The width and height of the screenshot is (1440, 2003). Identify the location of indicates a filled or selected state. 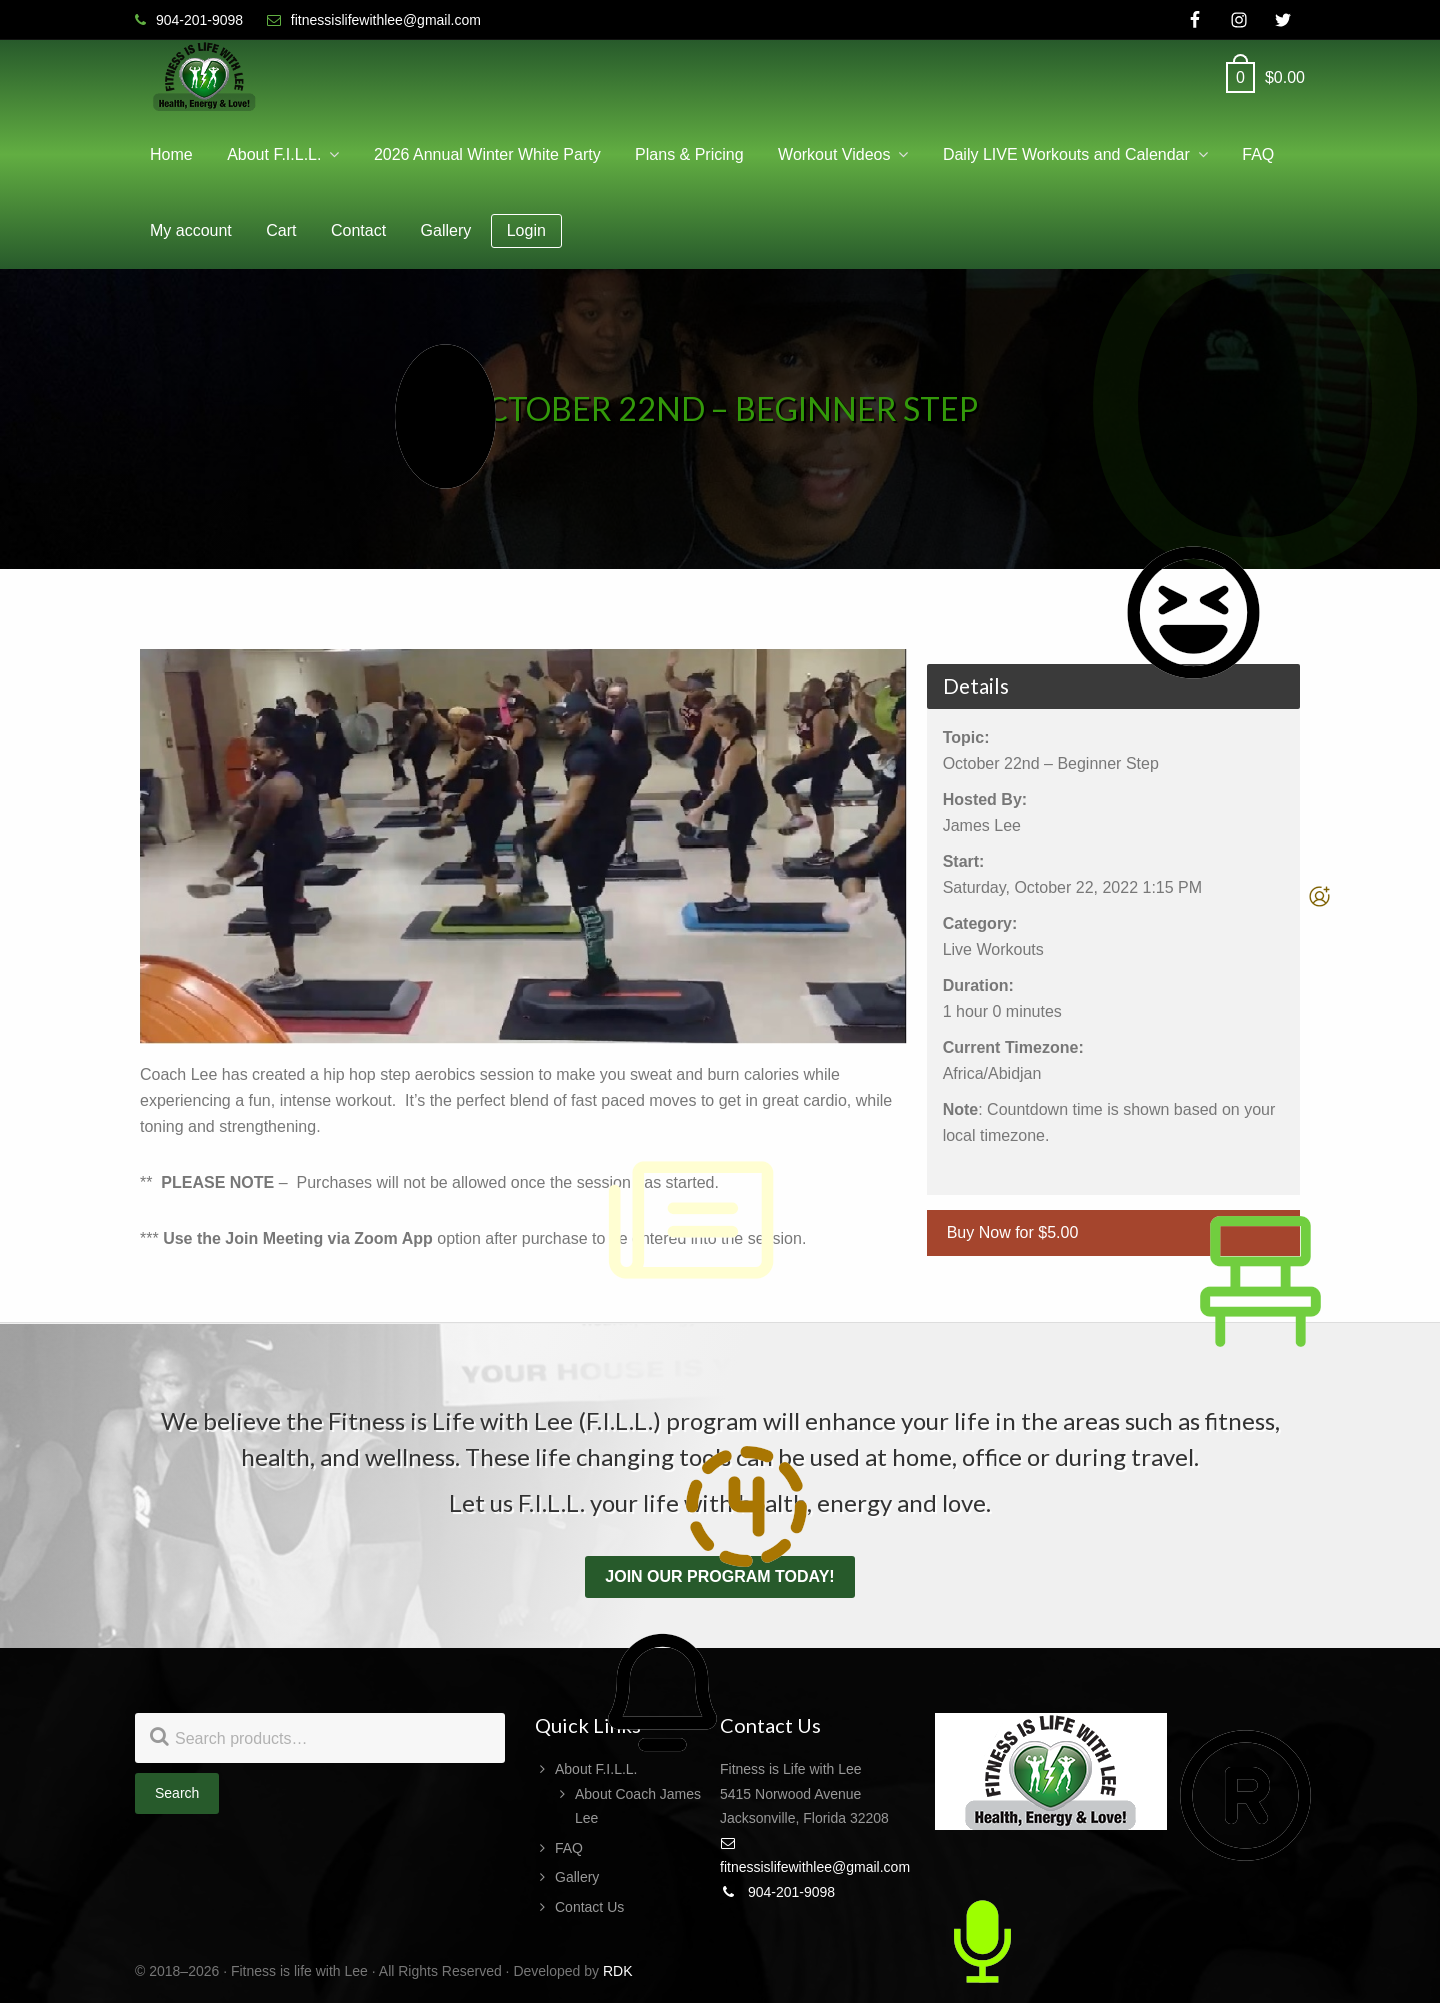
(445, 416).